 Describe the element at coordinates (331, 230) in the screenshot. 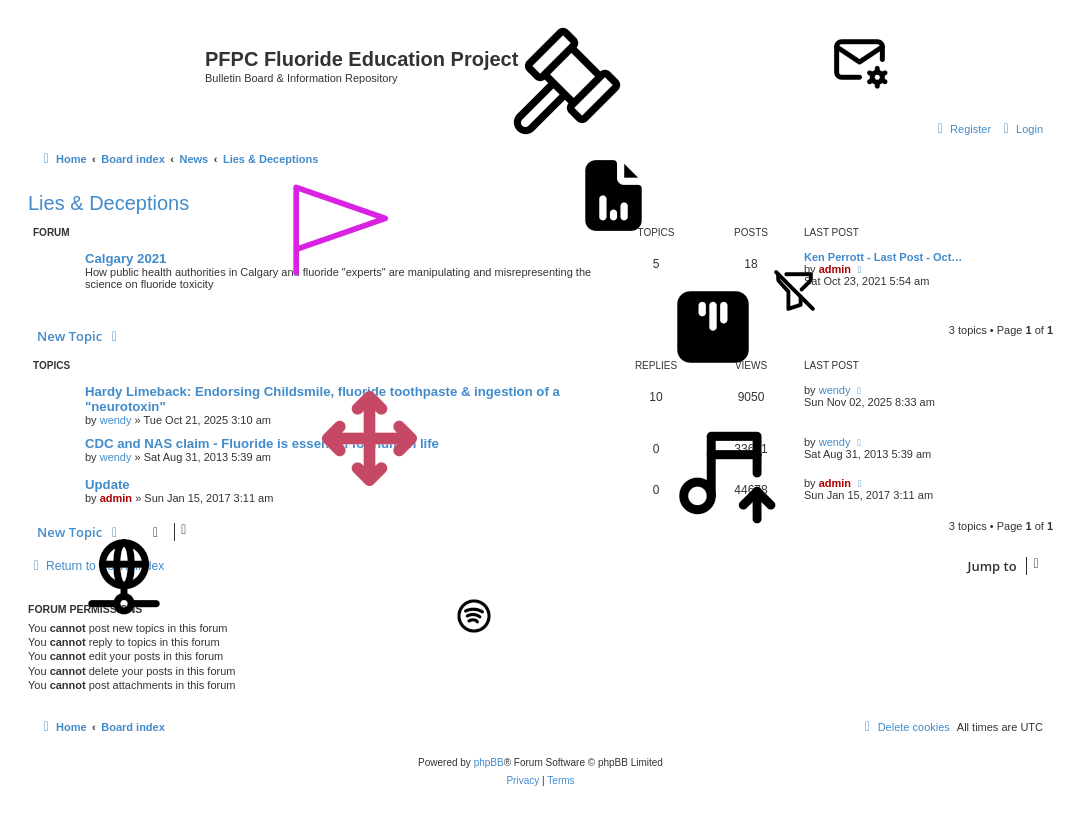

I see `flag or bookmark an item` at that location.